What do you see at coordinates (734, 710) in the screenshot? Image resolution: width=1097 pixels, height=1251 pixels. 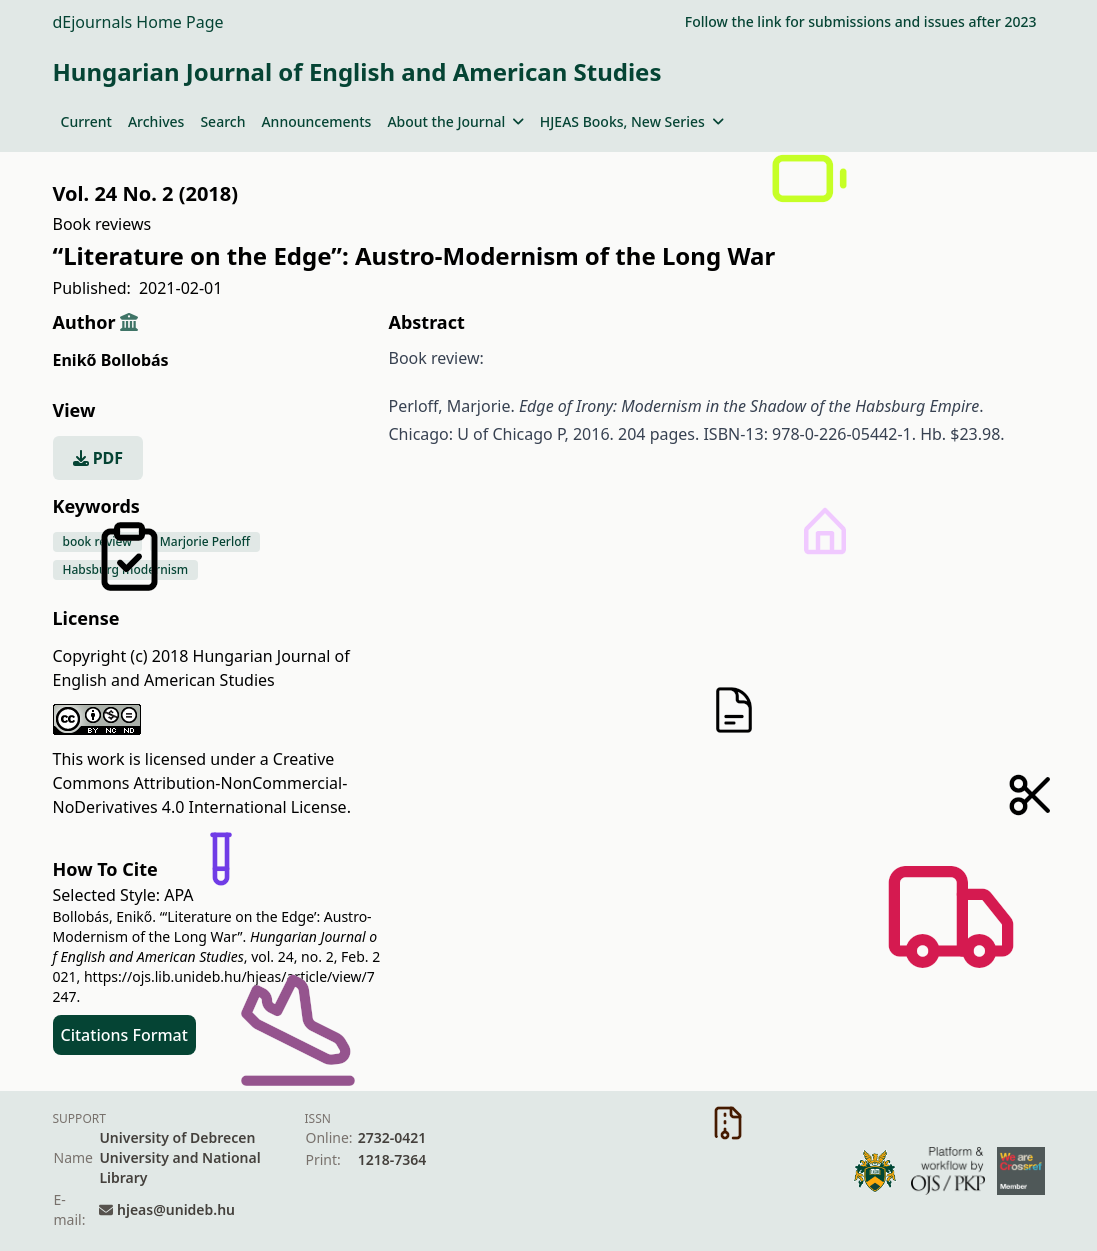 I see `view document details` at bounding box center [734, 710].